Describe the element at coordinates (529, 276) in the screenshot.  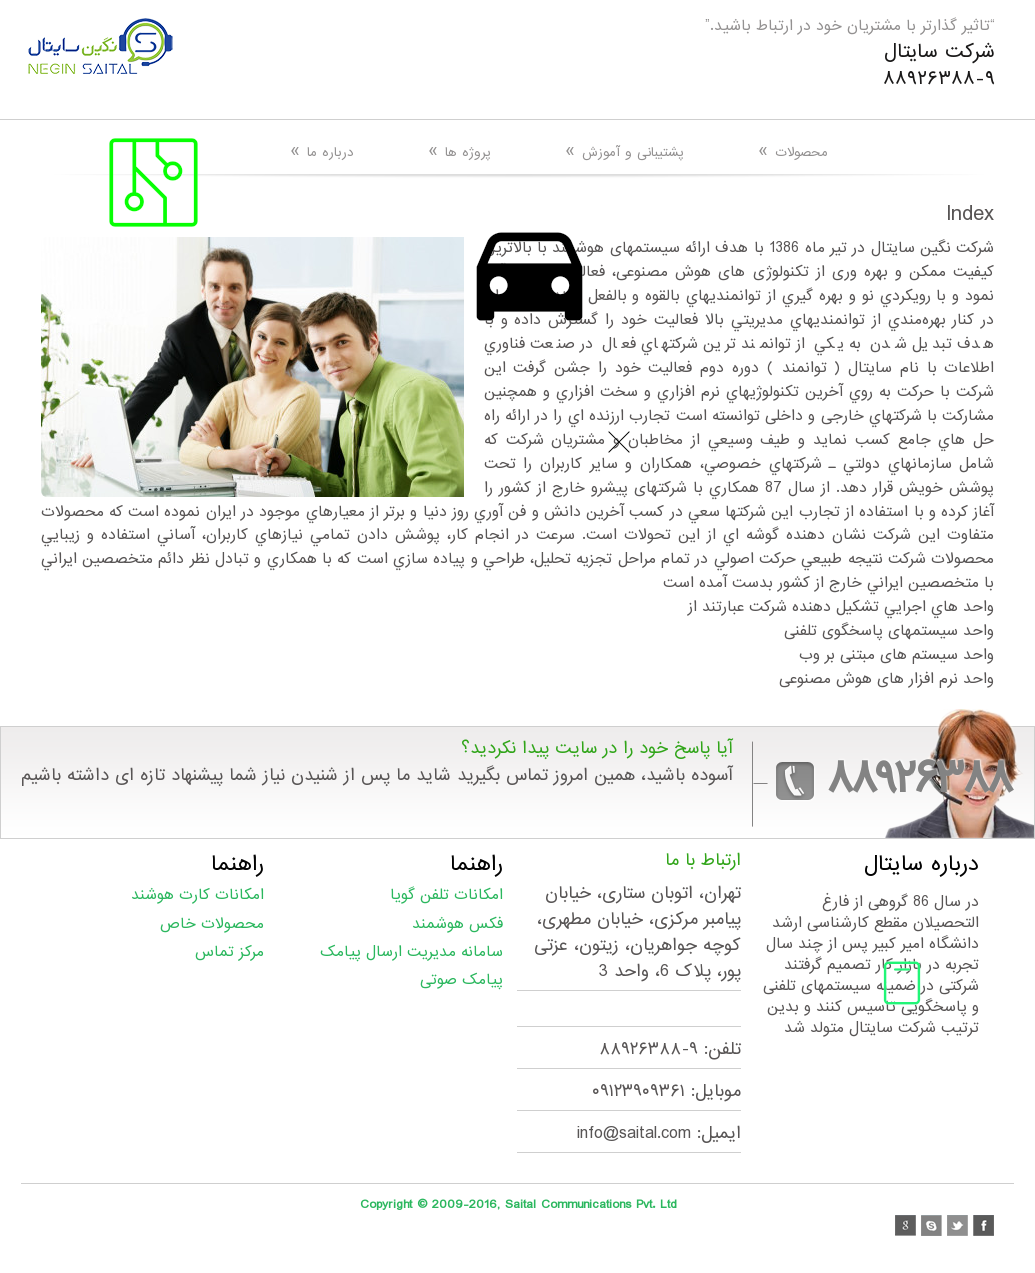
I see `access vehicle or car-related settings` at that location.